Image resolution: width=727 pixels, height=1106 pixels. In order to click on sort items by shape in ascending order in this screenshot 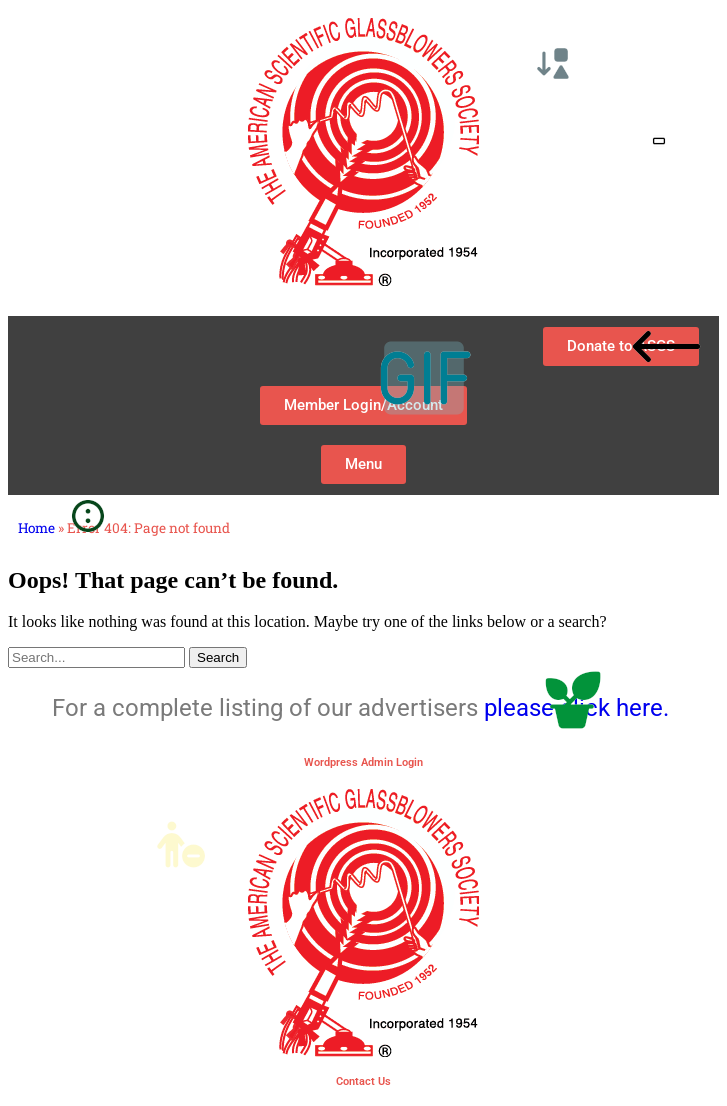, I will do `click(552, 63)`.